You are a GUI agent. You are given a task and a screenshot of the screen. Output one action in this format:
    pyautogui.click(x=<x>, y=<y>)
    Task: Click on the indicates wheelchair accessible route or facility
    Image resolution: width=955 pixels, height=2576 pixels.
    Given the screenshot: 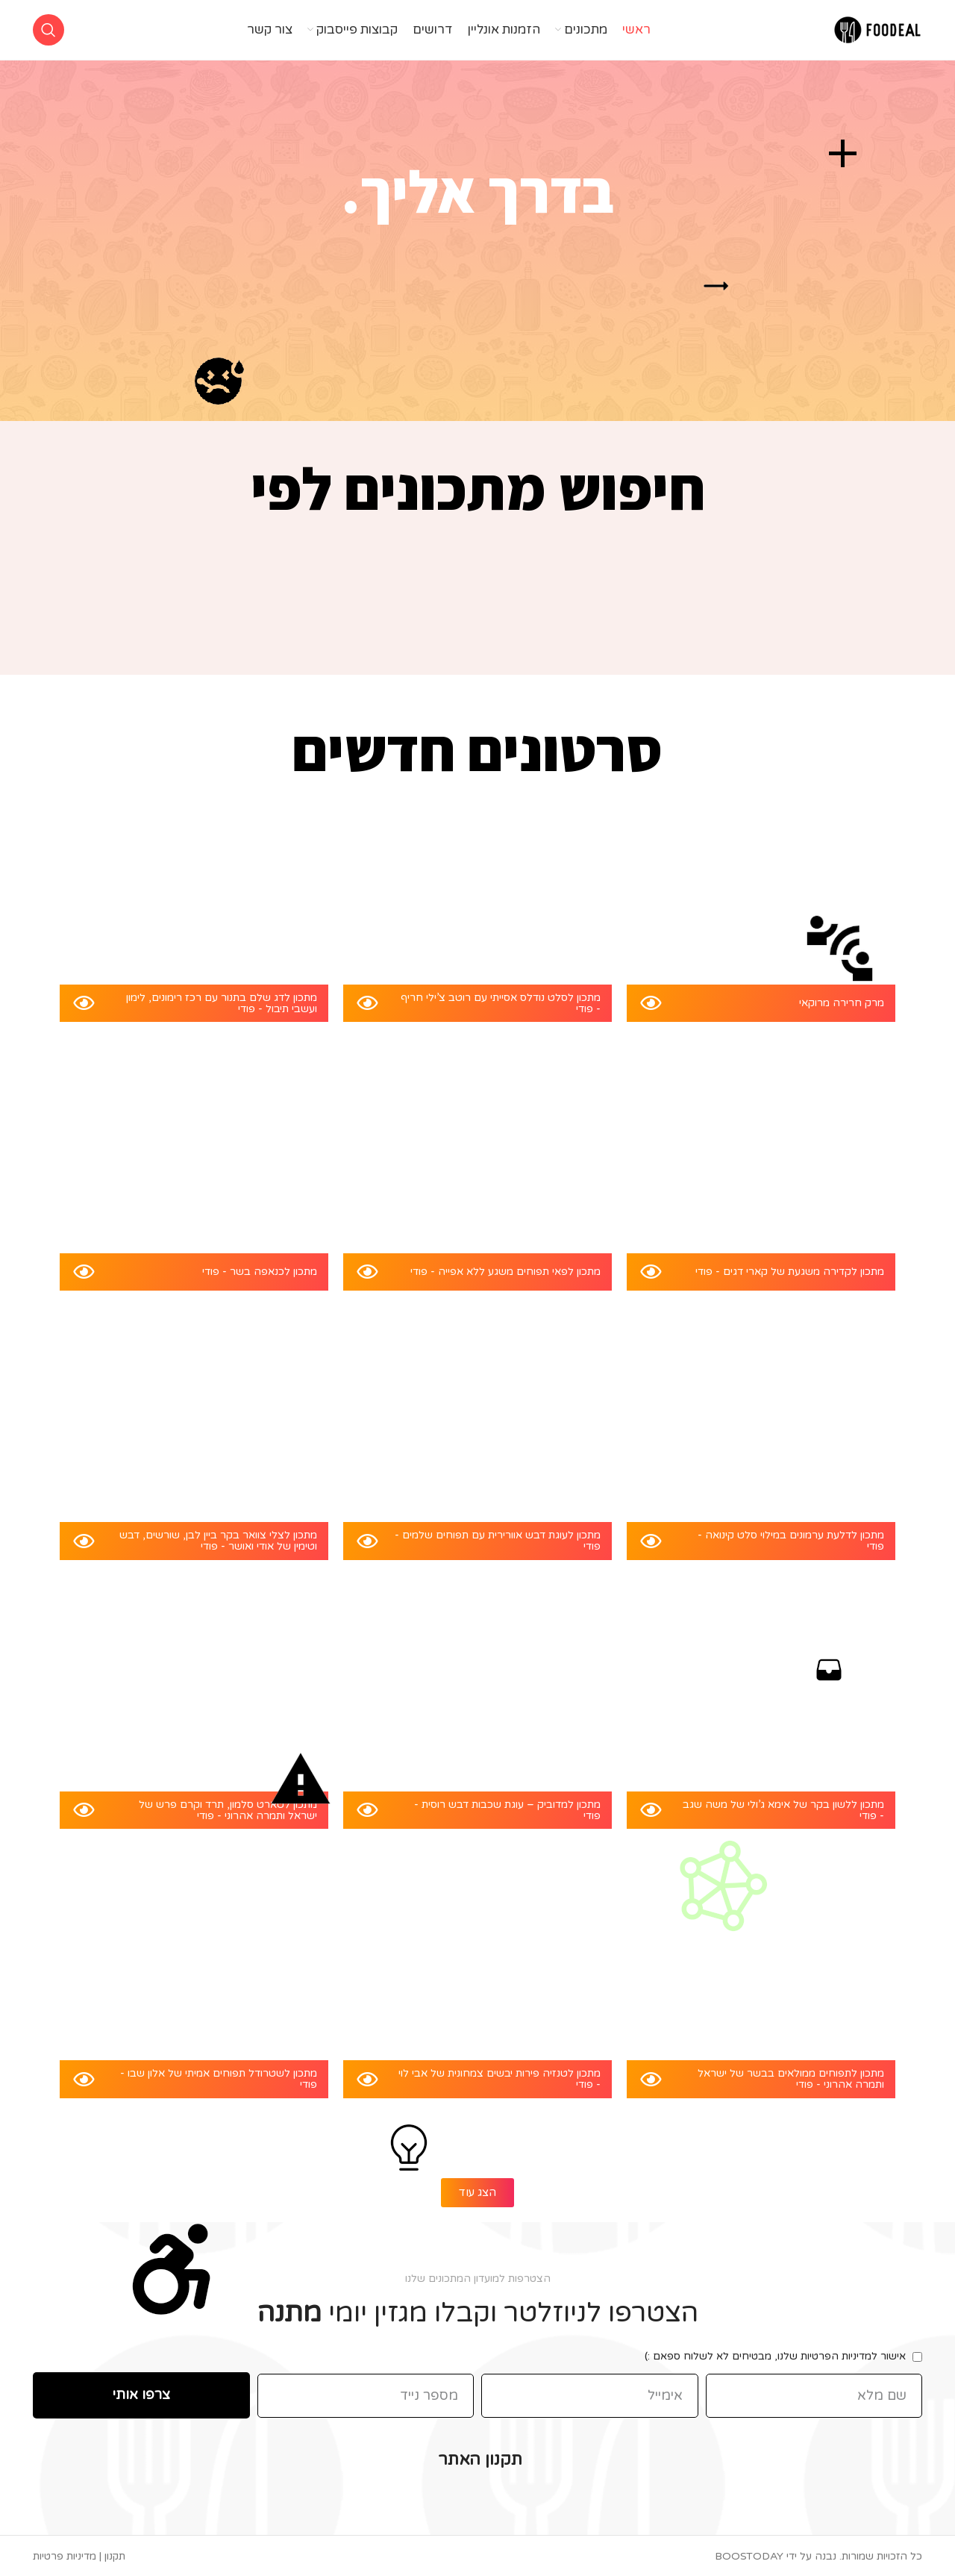 What is the action you would take?
    pyautogui.click(x=172, y=2269)
    